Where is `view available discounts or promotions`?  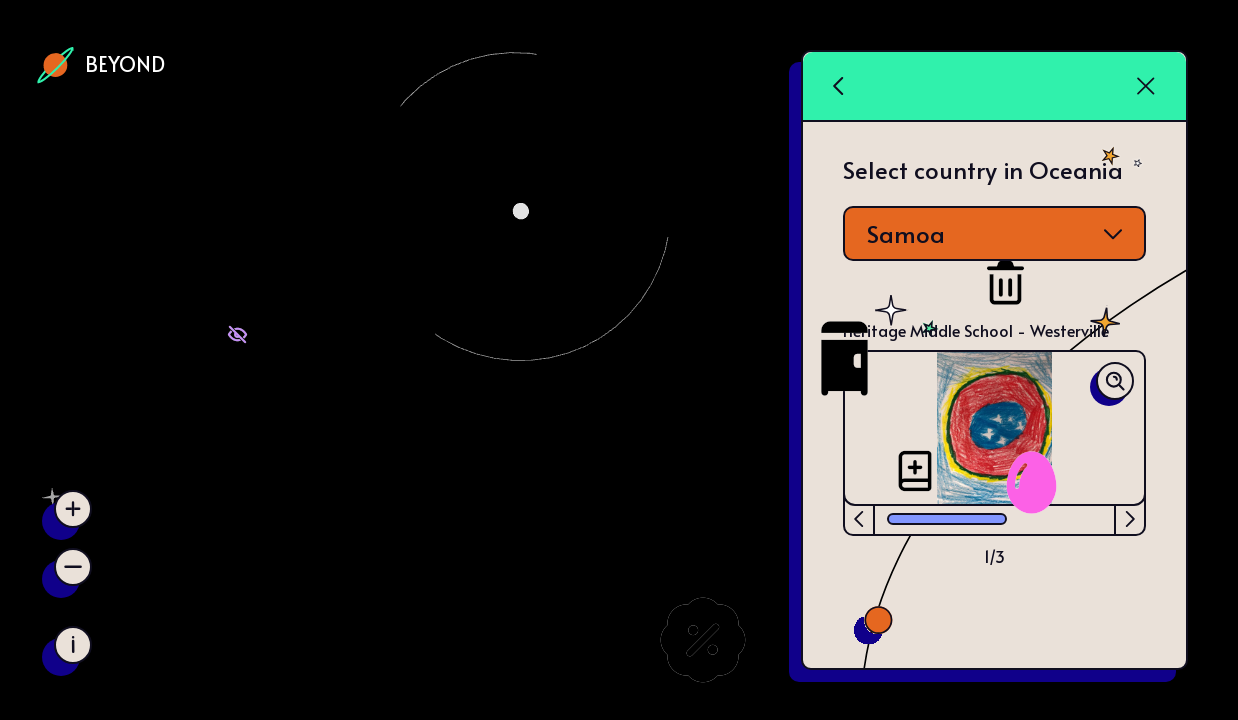
view available discounts or promotions is located at coordinates (703, 640).